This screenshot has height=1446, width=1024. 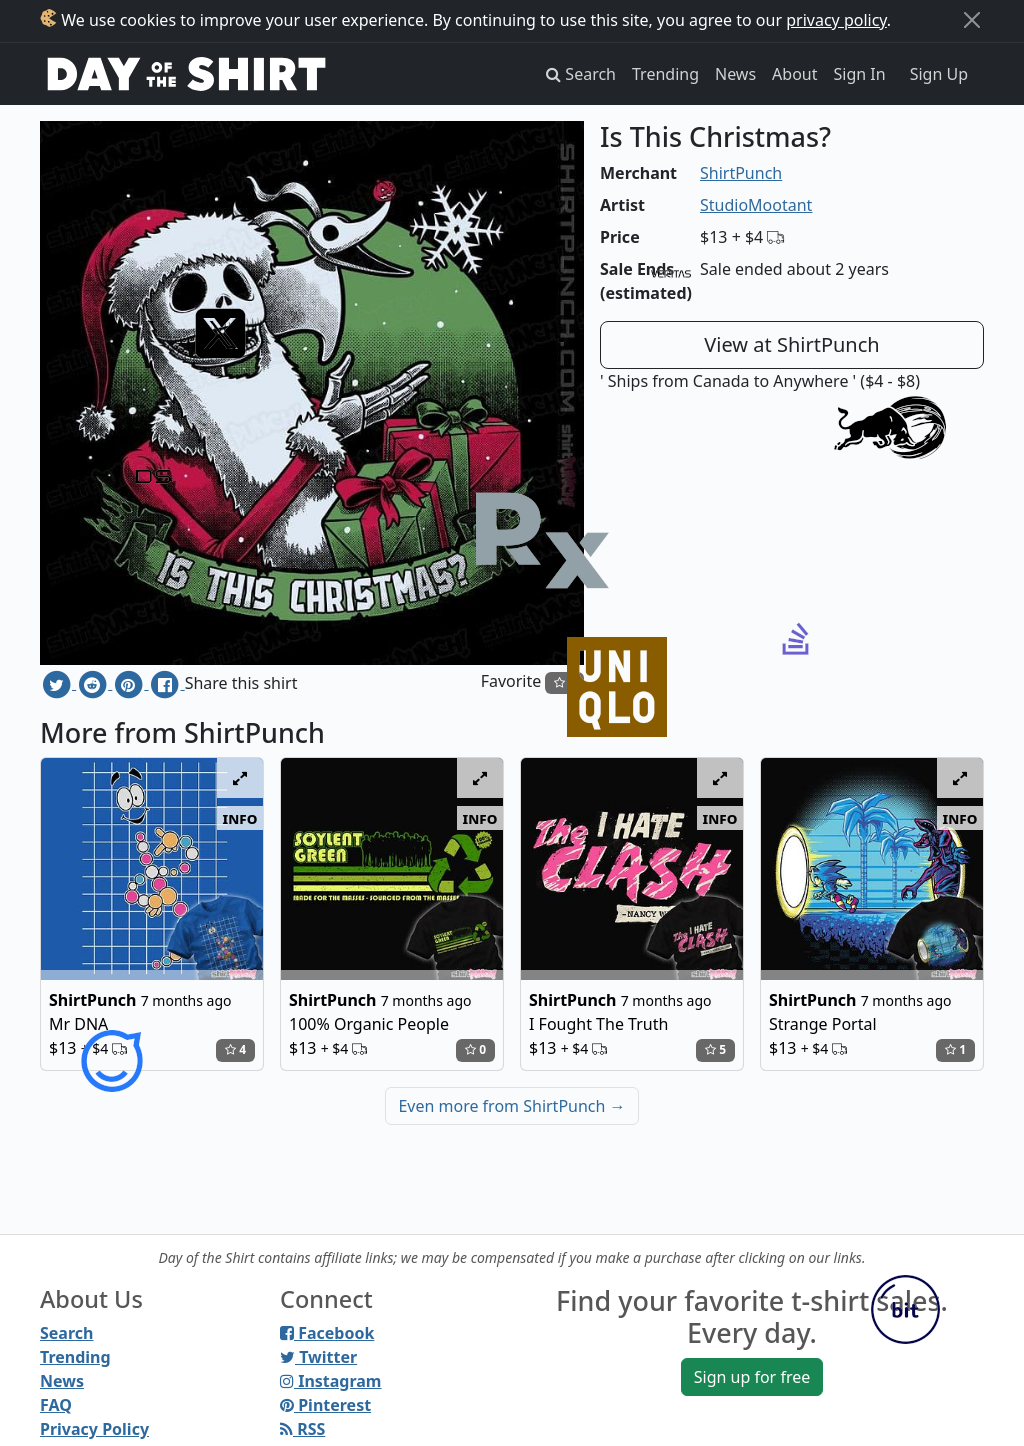 I want to click on bit component sharing platform logo, so click(x=905, y=1309).